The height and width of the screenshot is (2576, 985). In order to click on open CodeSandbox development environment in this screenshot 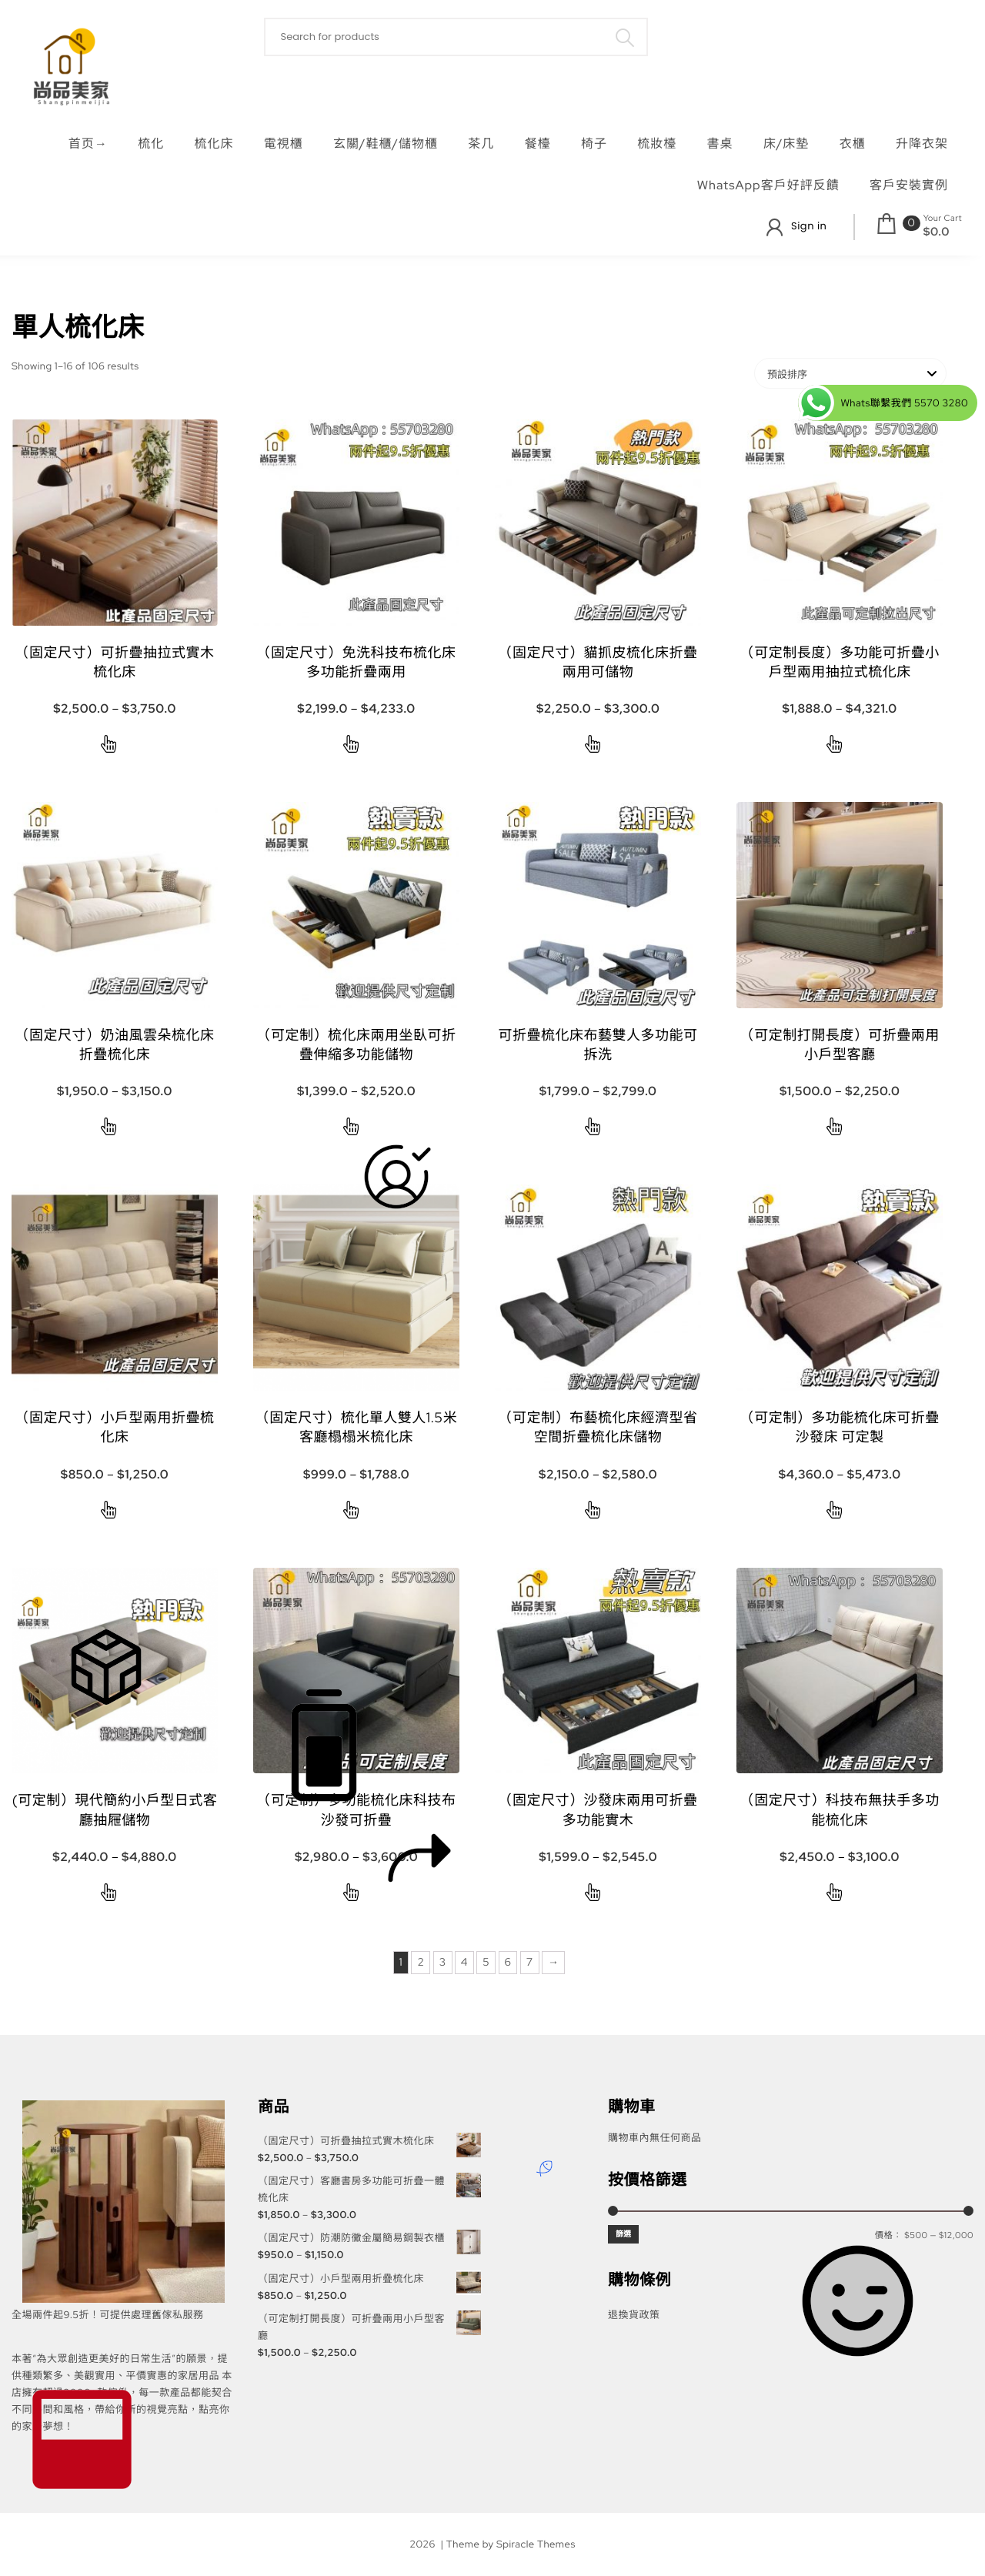, I will do `click(106, 1667)`.